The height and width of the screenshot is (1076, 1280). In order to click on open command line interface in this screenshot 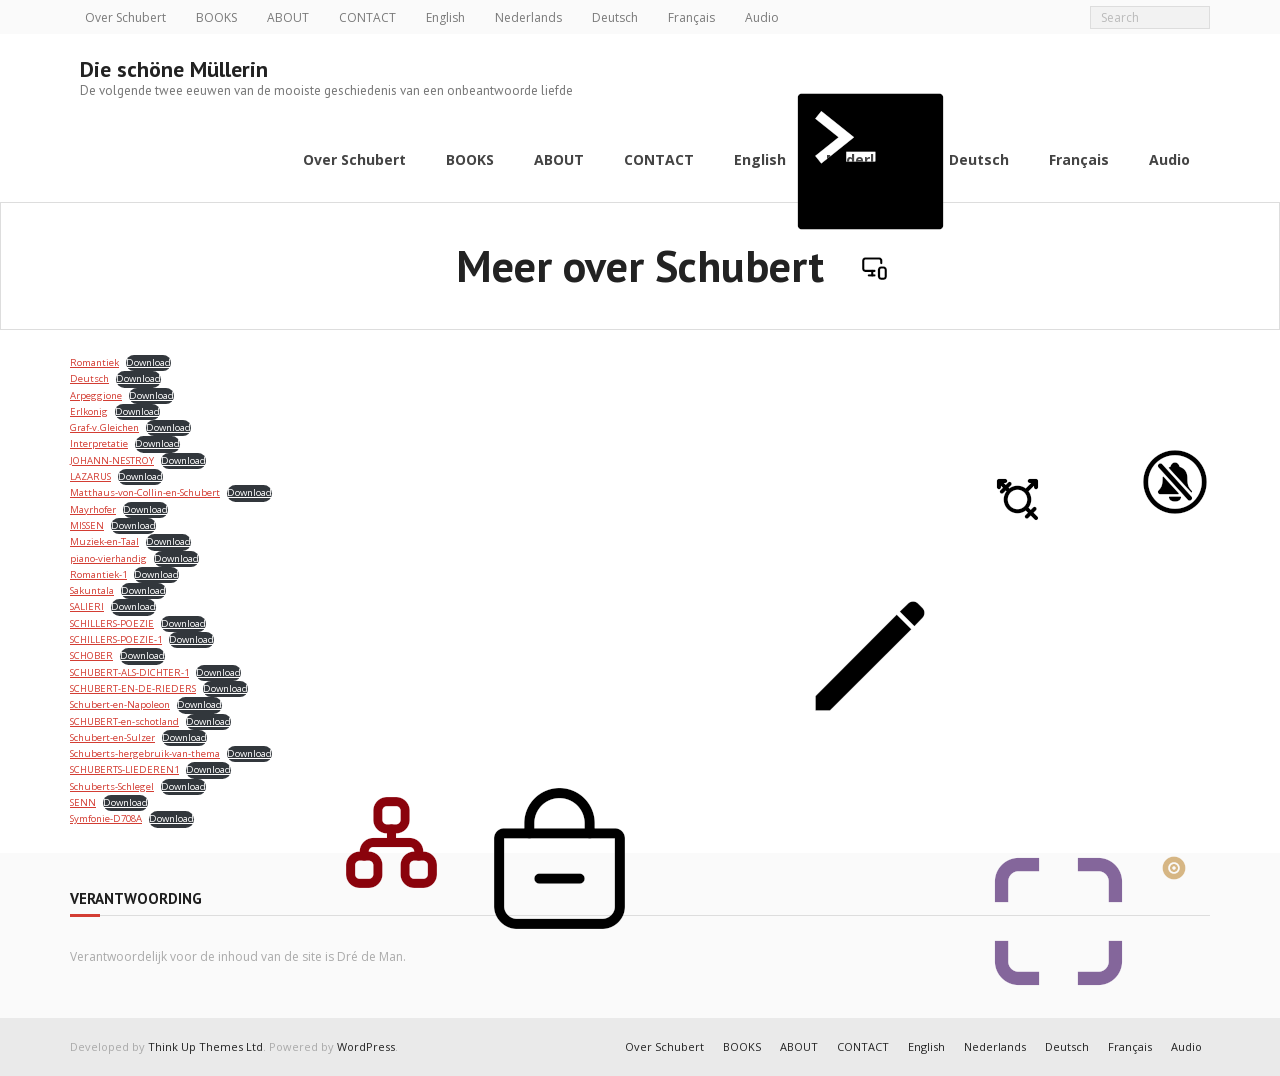, I will do `click(870, 161)`.